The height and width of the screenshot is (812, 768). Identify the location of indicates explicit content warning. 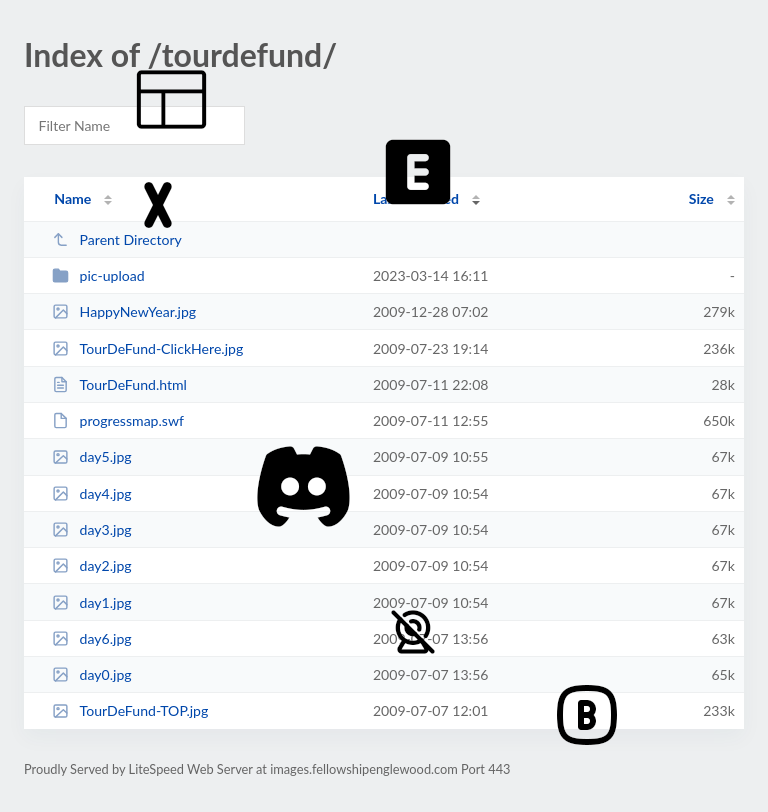
(418, 172).